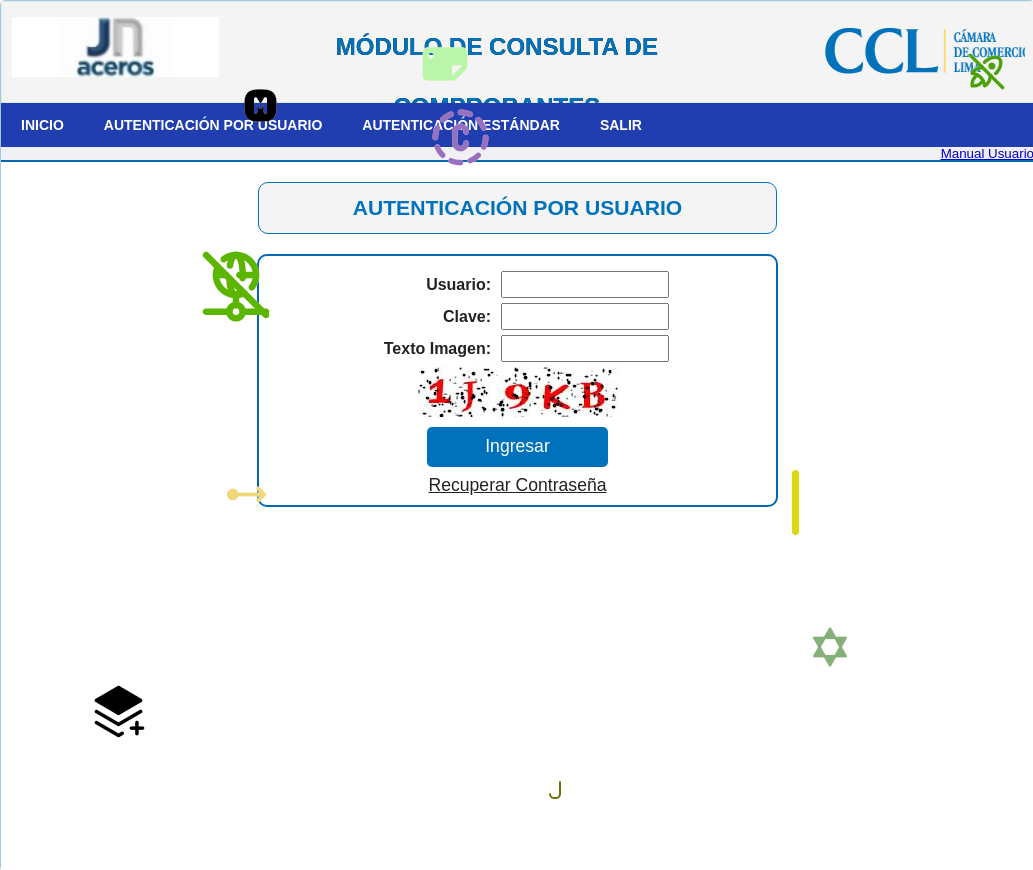 This screenshot has width=1033, height=870. Describe the element at coordinates (795, 502) in the screenshot. I see `indicates information or help tooltip` at that location.